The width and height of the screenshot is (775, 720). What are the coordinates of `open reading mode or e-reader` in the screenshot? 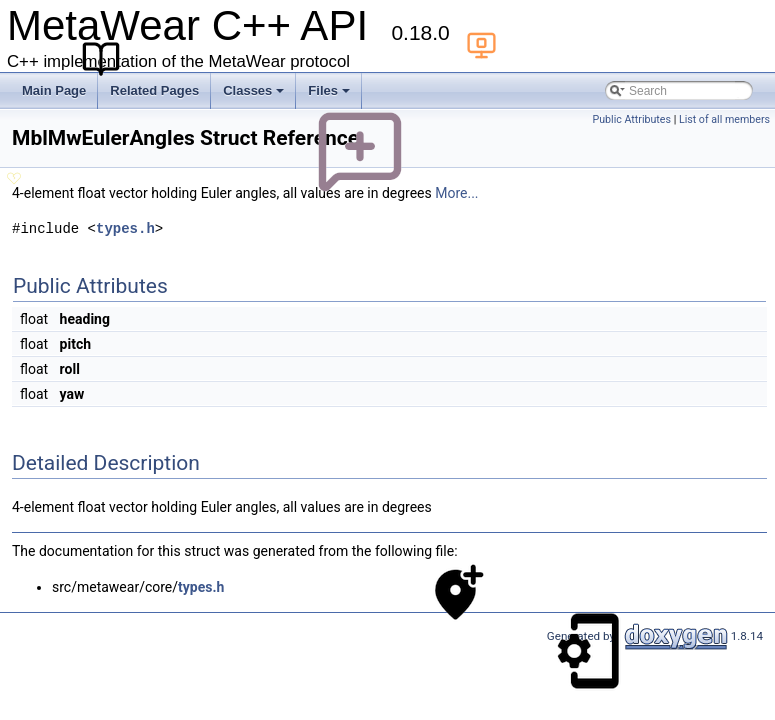 It's located at (101, 59).